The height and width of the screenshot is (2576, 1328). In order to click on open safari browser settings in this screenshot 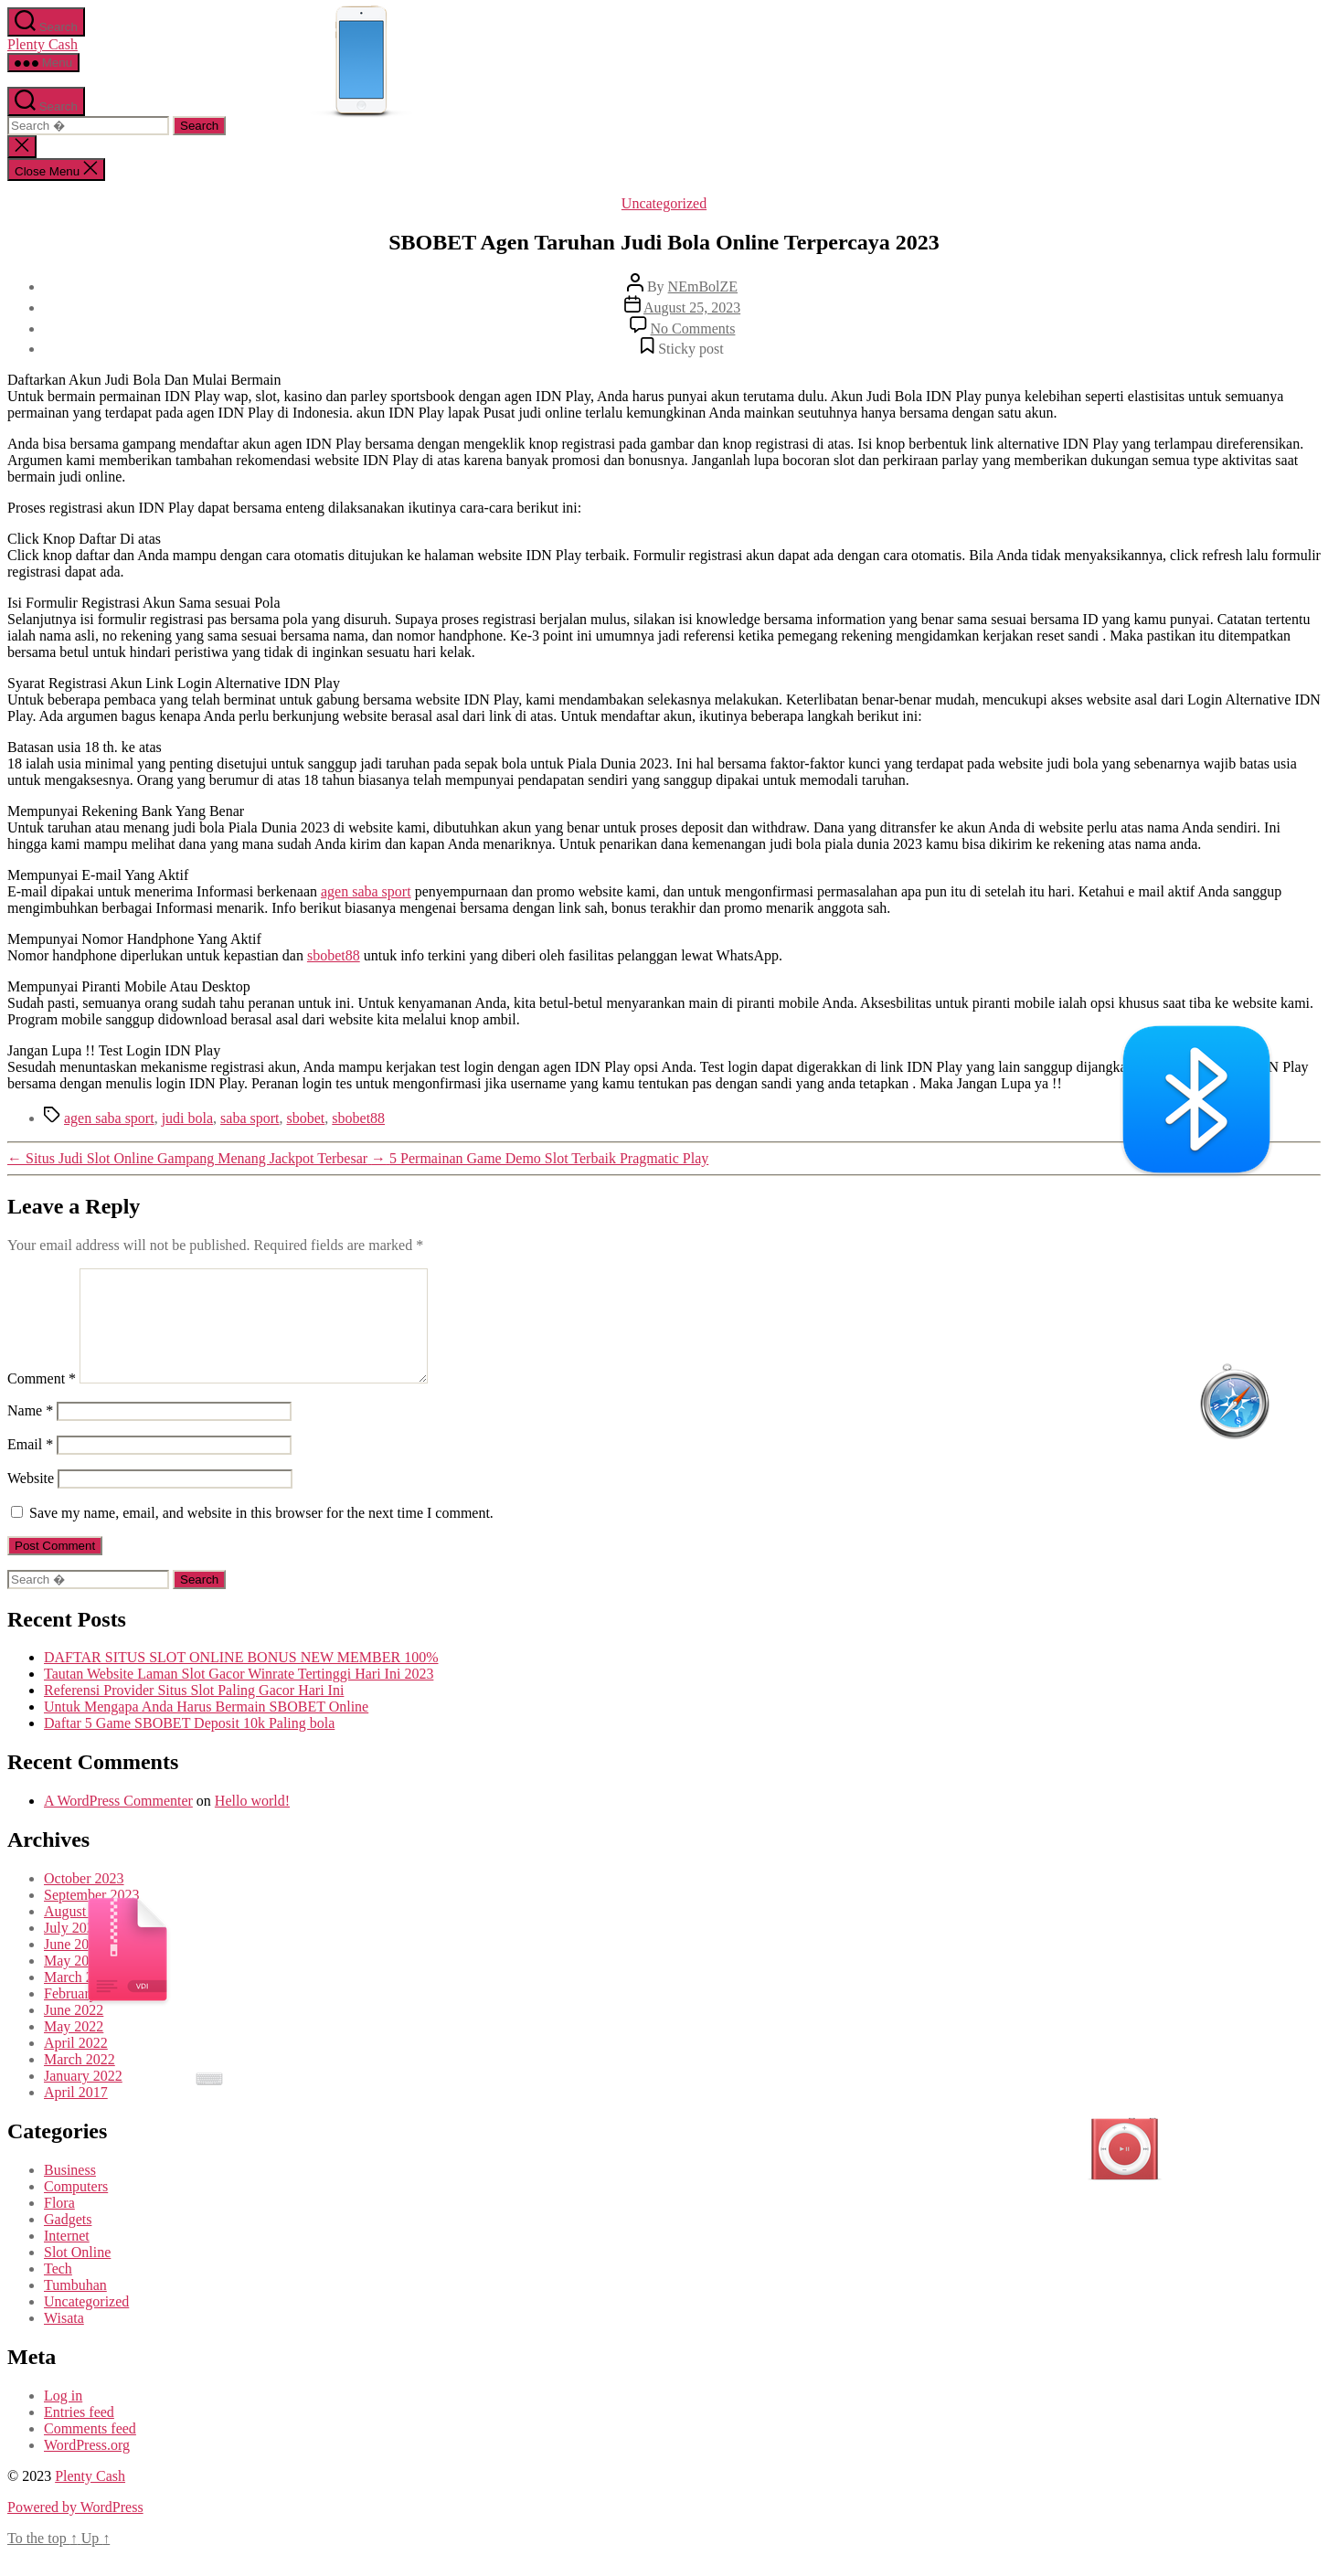, I will do `click(1235, 1402)`.